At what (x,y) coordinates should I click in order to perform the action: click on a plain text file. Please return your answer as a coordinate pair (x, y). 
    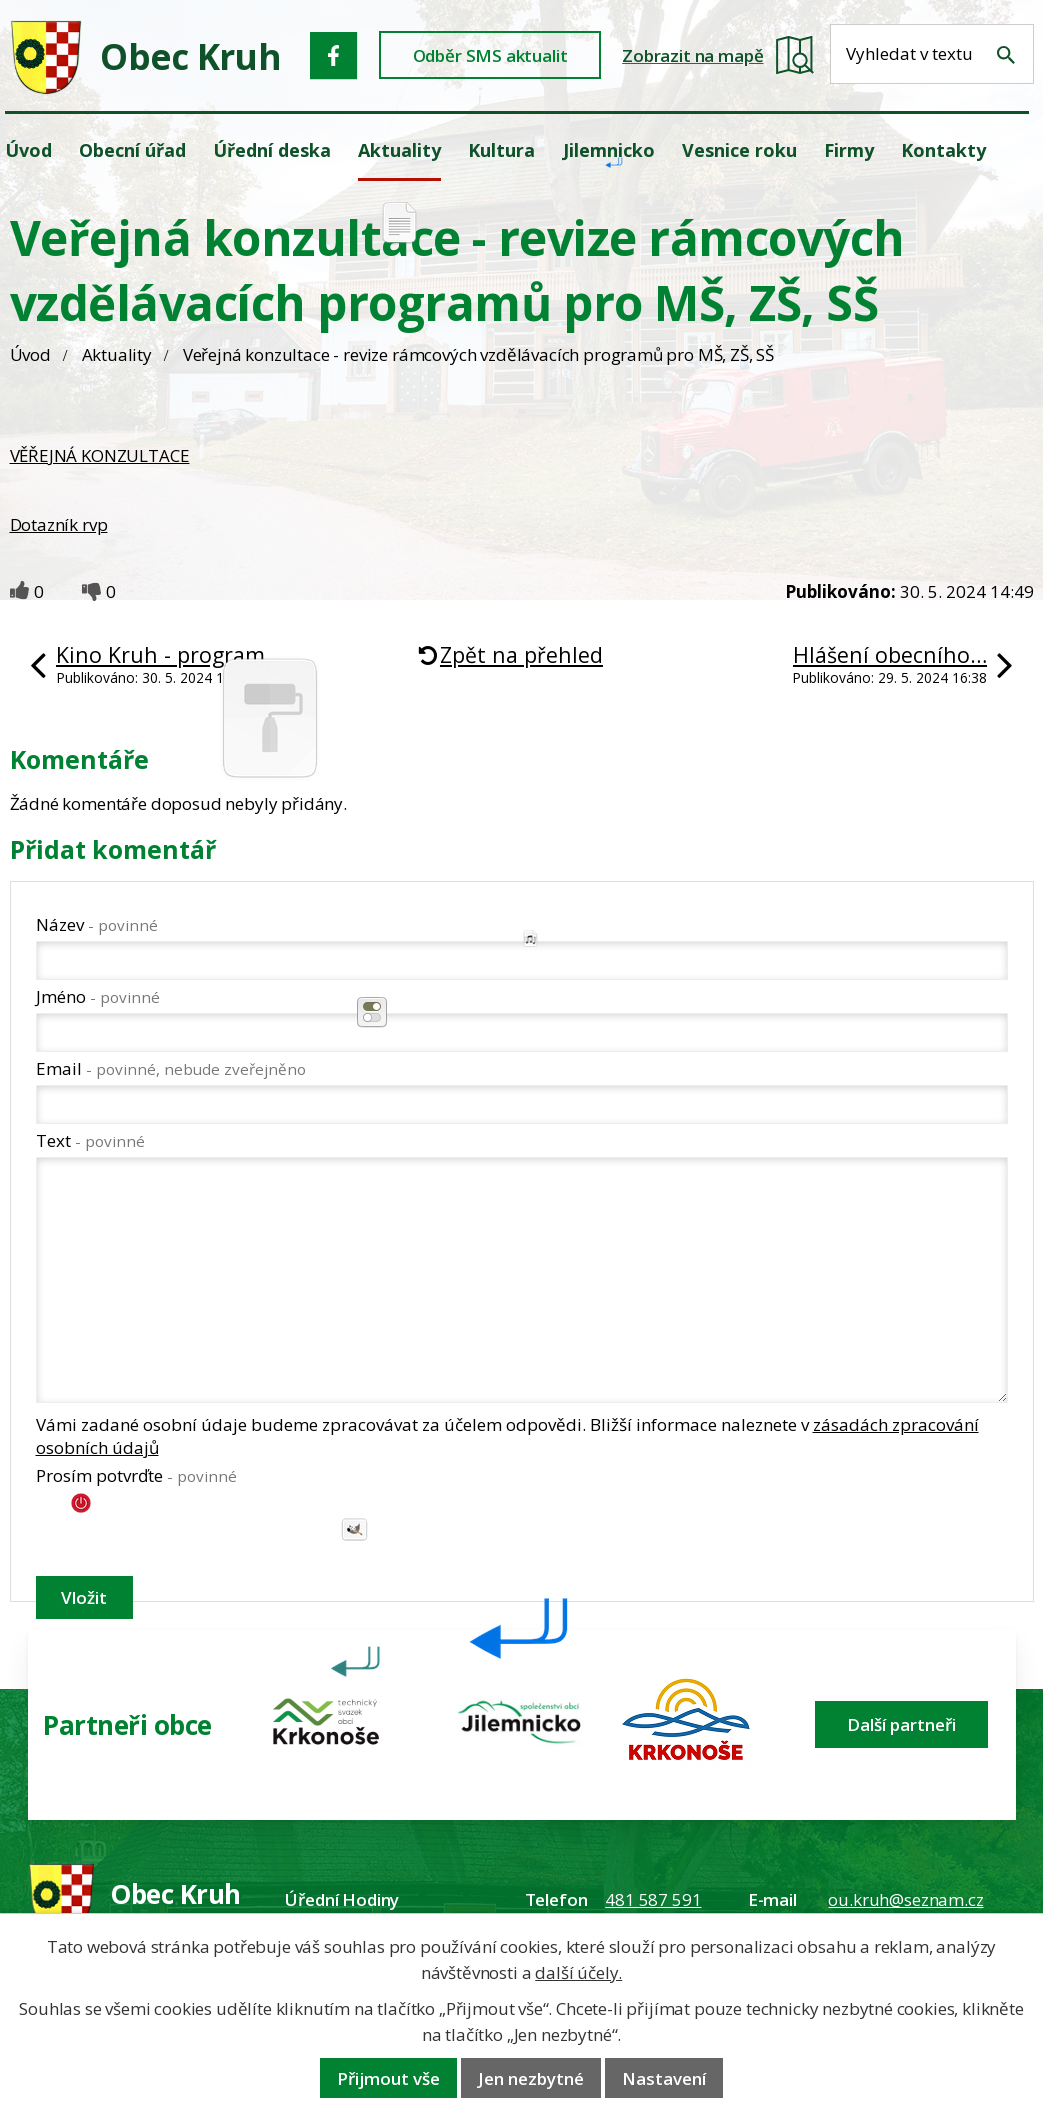
    Looking at the image, I should click on (399, 222).